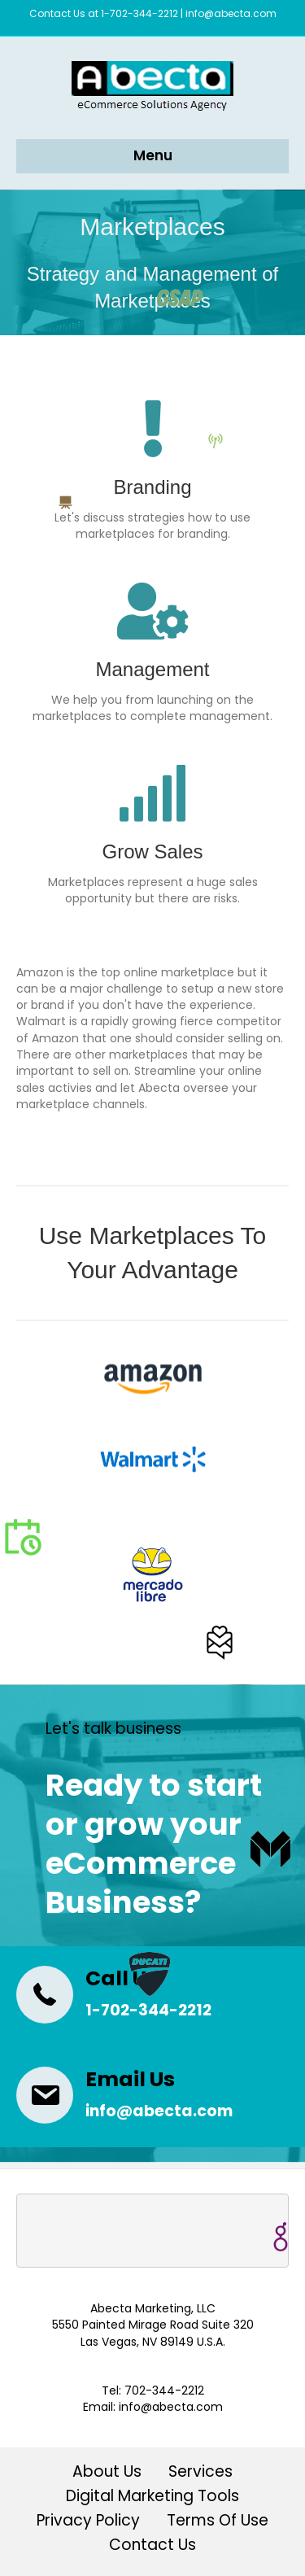 Image resolution: width=305 pixels, height=2576 pixels. I want to click on Ducati brand logo, so click(150, 1974).